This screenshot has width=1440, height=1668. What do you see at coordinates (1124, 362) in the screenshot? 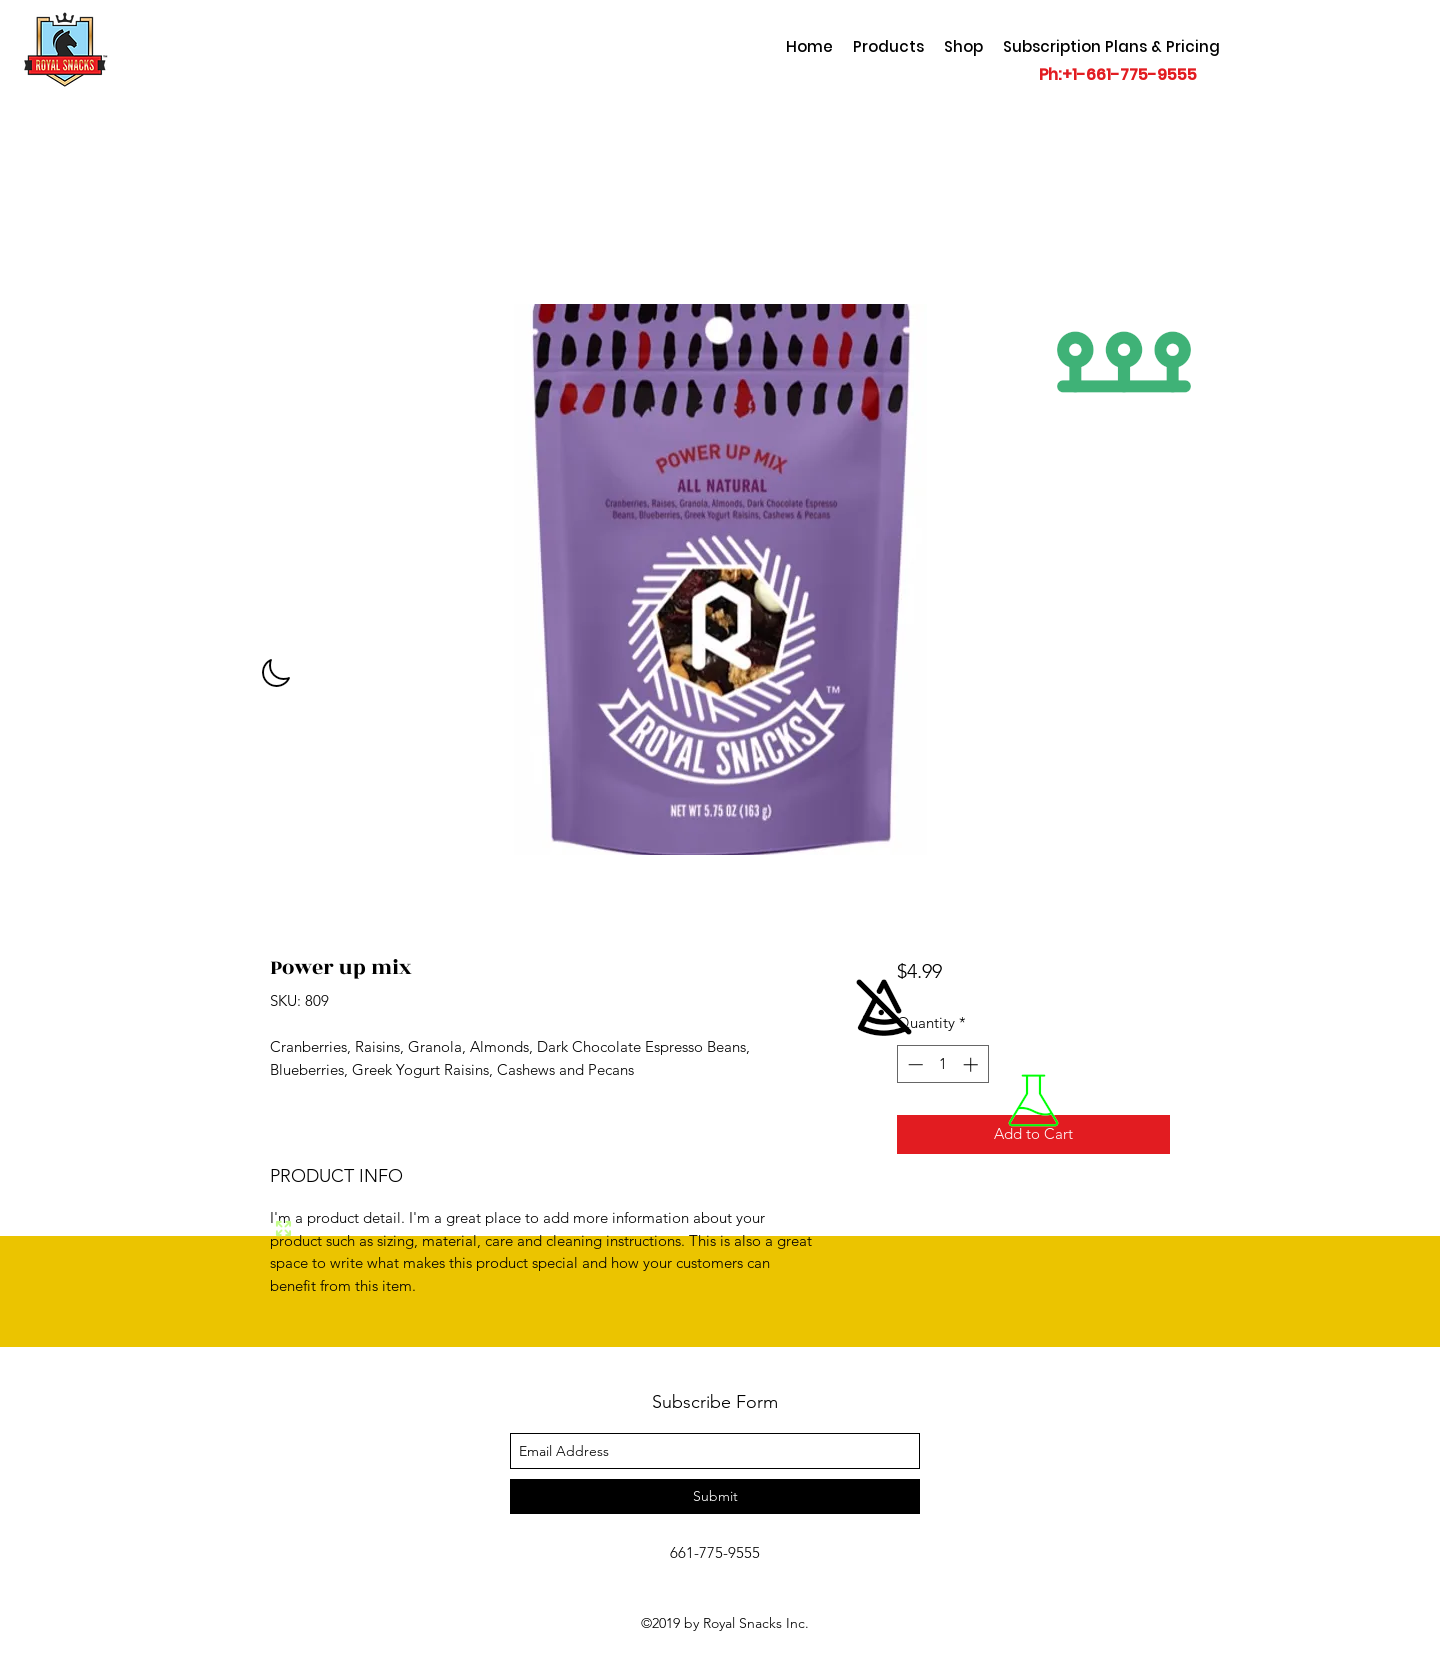
I see `view bus network topology` at bounding box center [1124, 362].